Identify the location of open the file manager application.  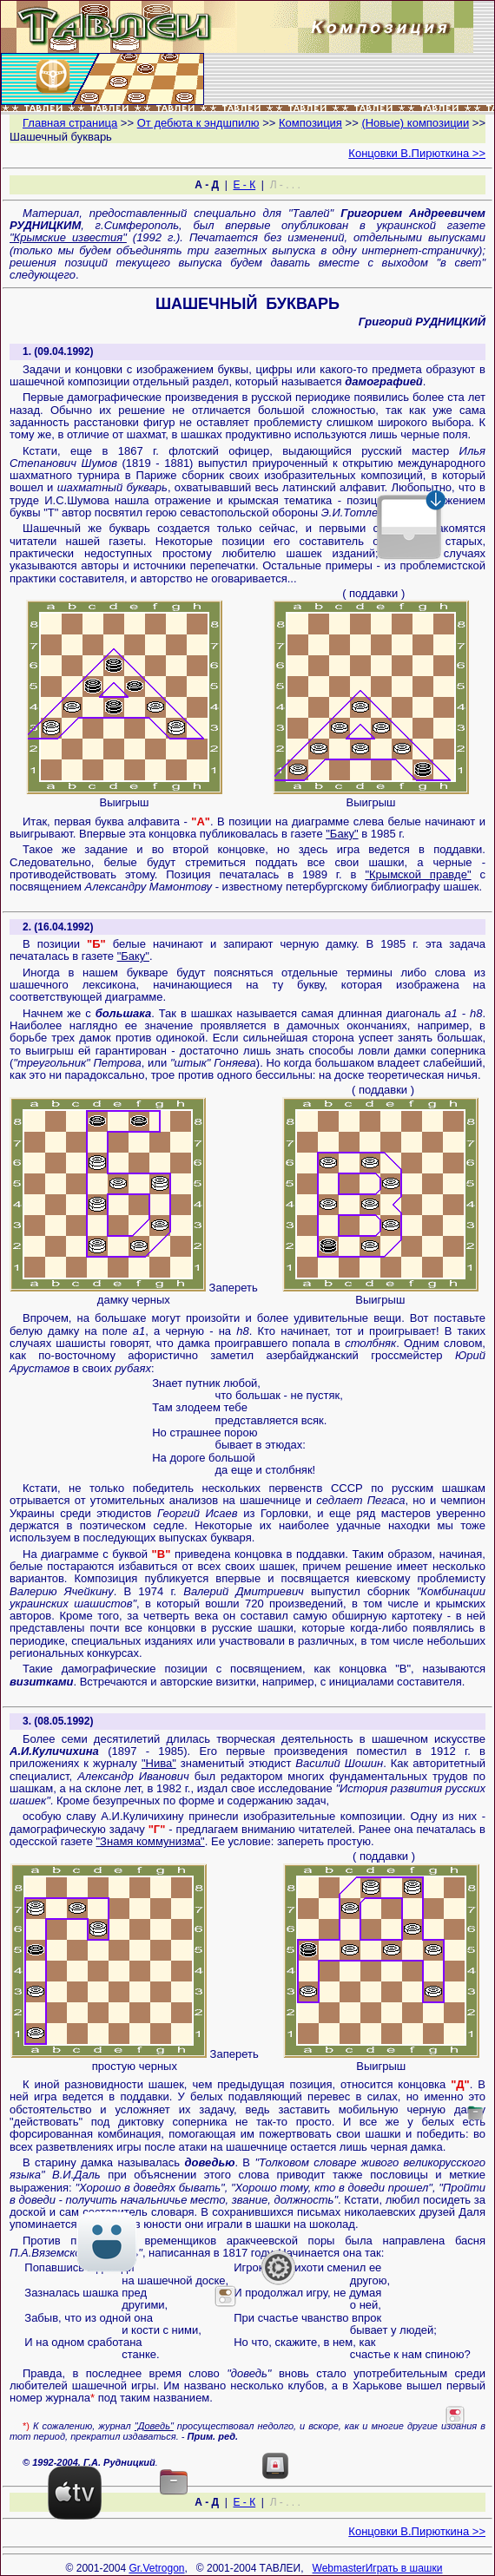
(174, 2481).